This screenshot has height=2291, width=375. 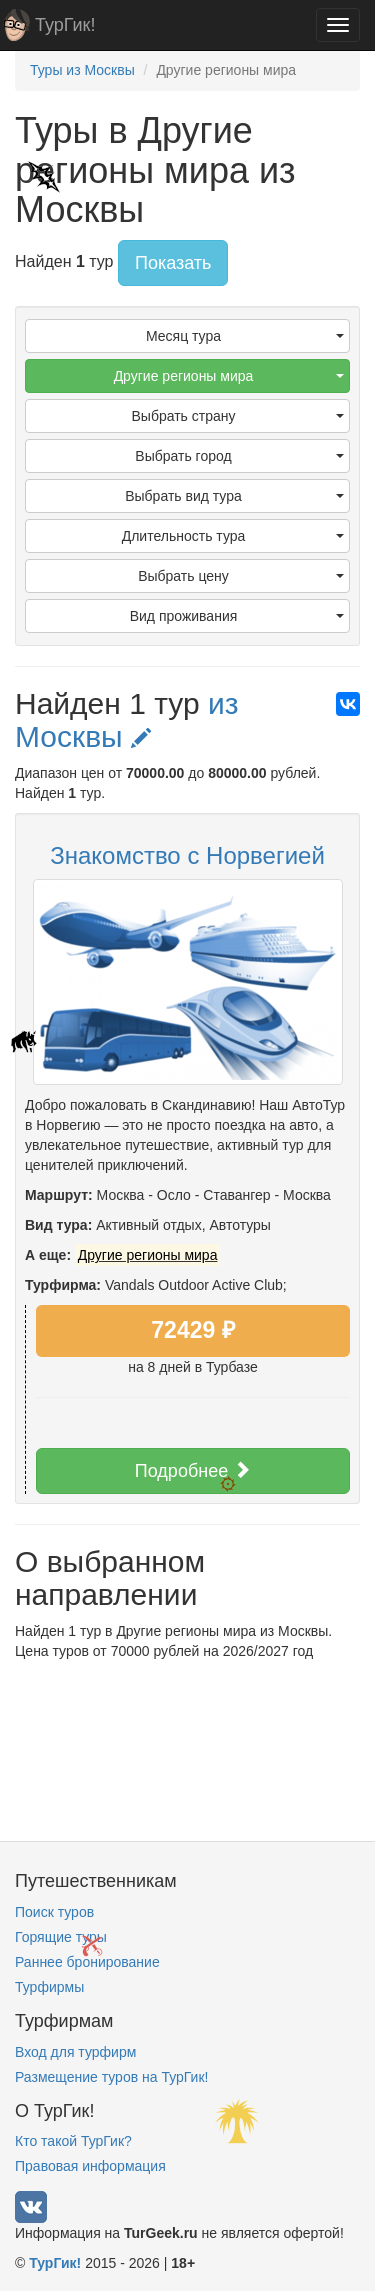 What do you see at coordinates (92, 1946) in the screenshot?
I see `access pirate or swashbuckler game mode` at bounding box center [92, 1946].